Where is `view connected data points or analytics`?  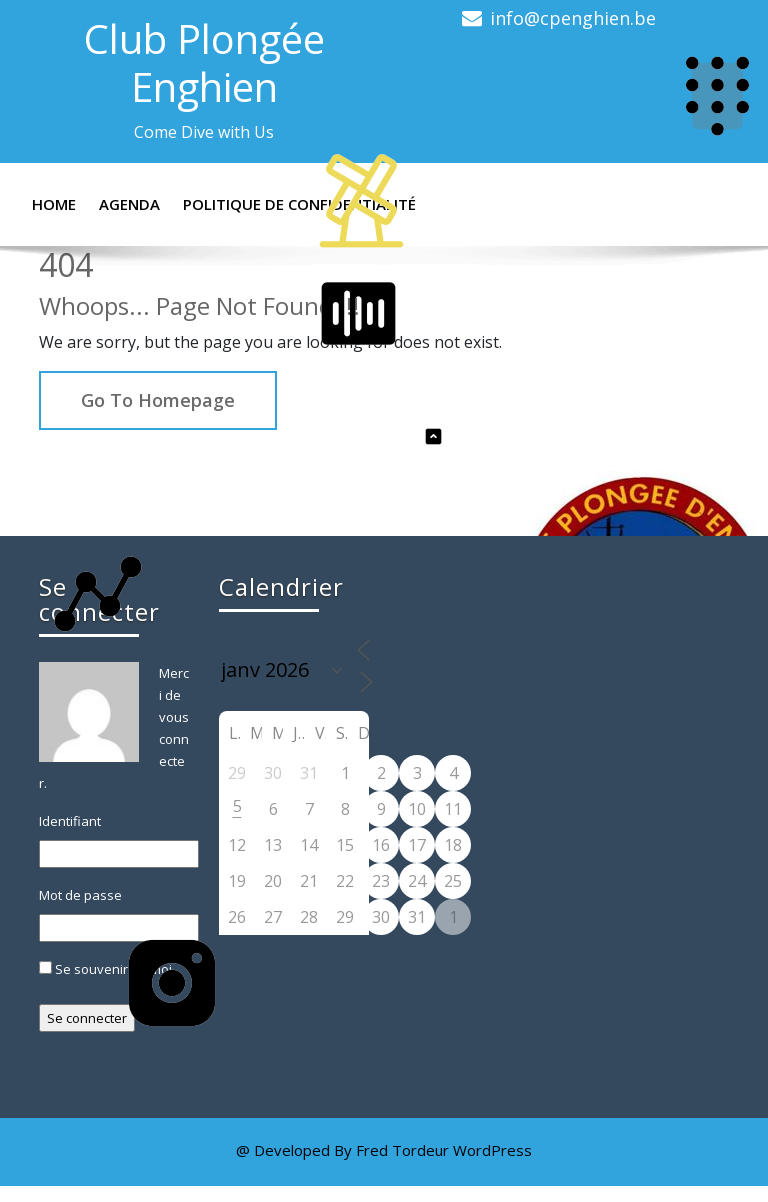
view connected data points or analytics is located at coordinates (98, 594).